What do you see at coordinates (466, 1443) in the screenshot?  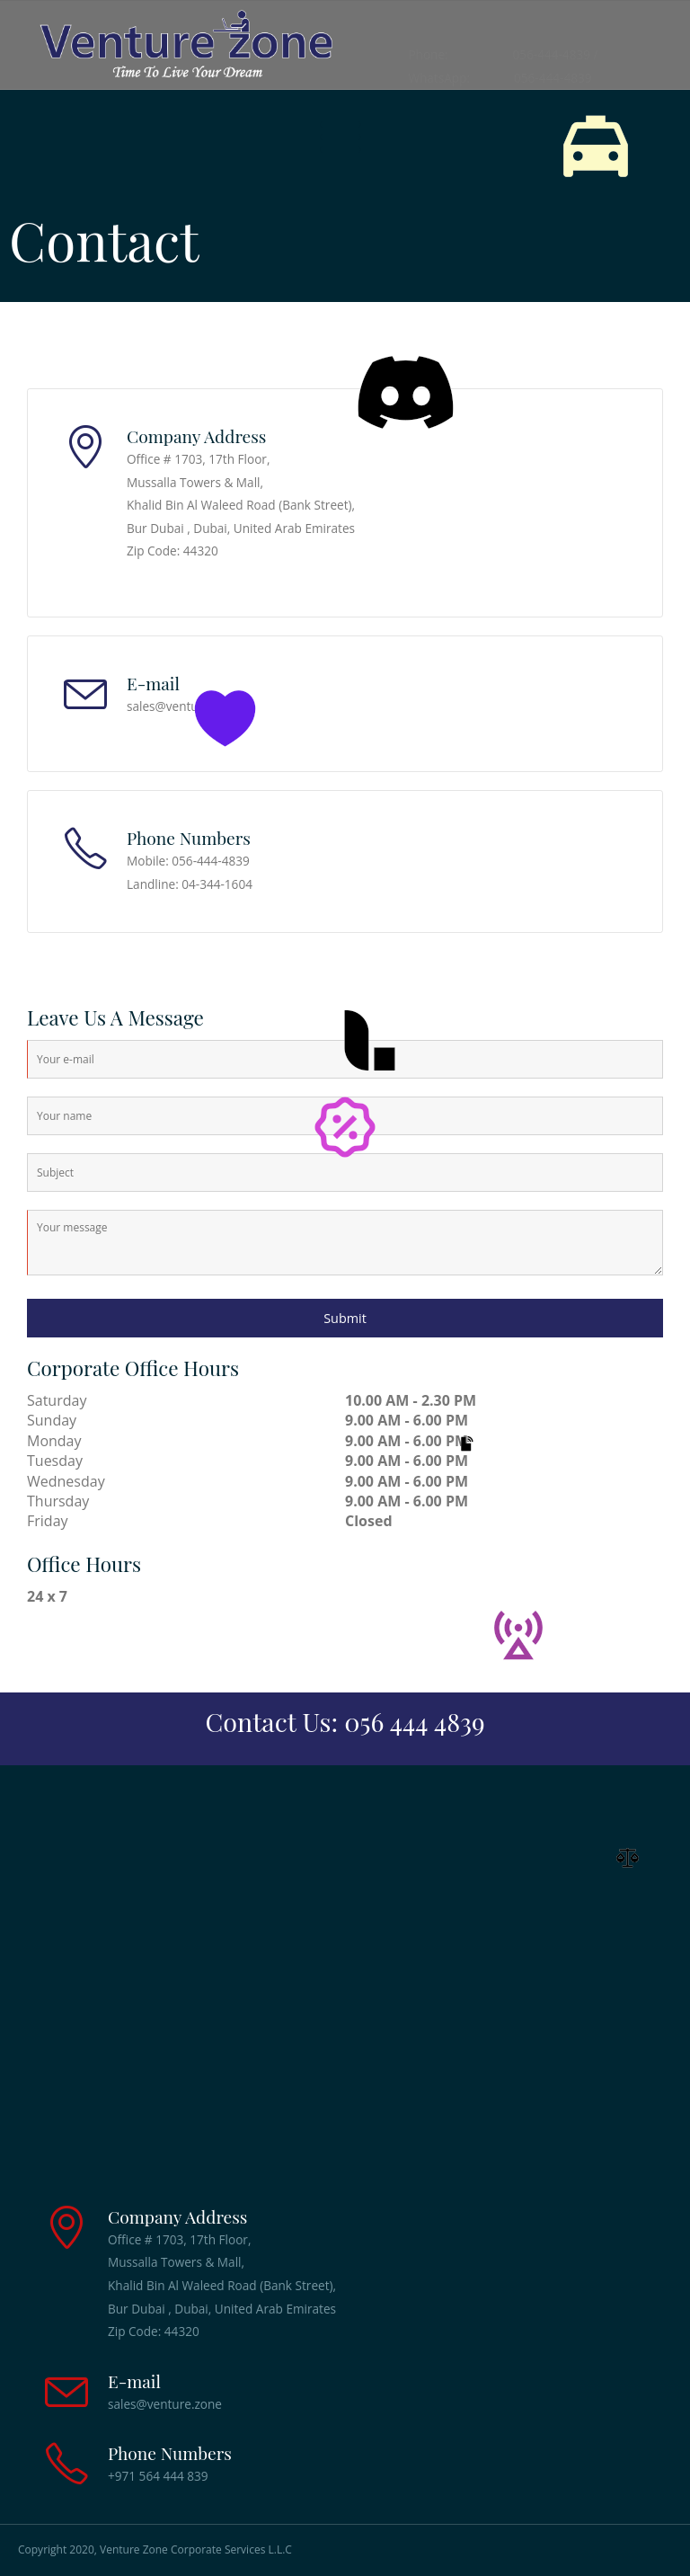 I see `enable mobile hotspot` at bounding box center [466, 1443].